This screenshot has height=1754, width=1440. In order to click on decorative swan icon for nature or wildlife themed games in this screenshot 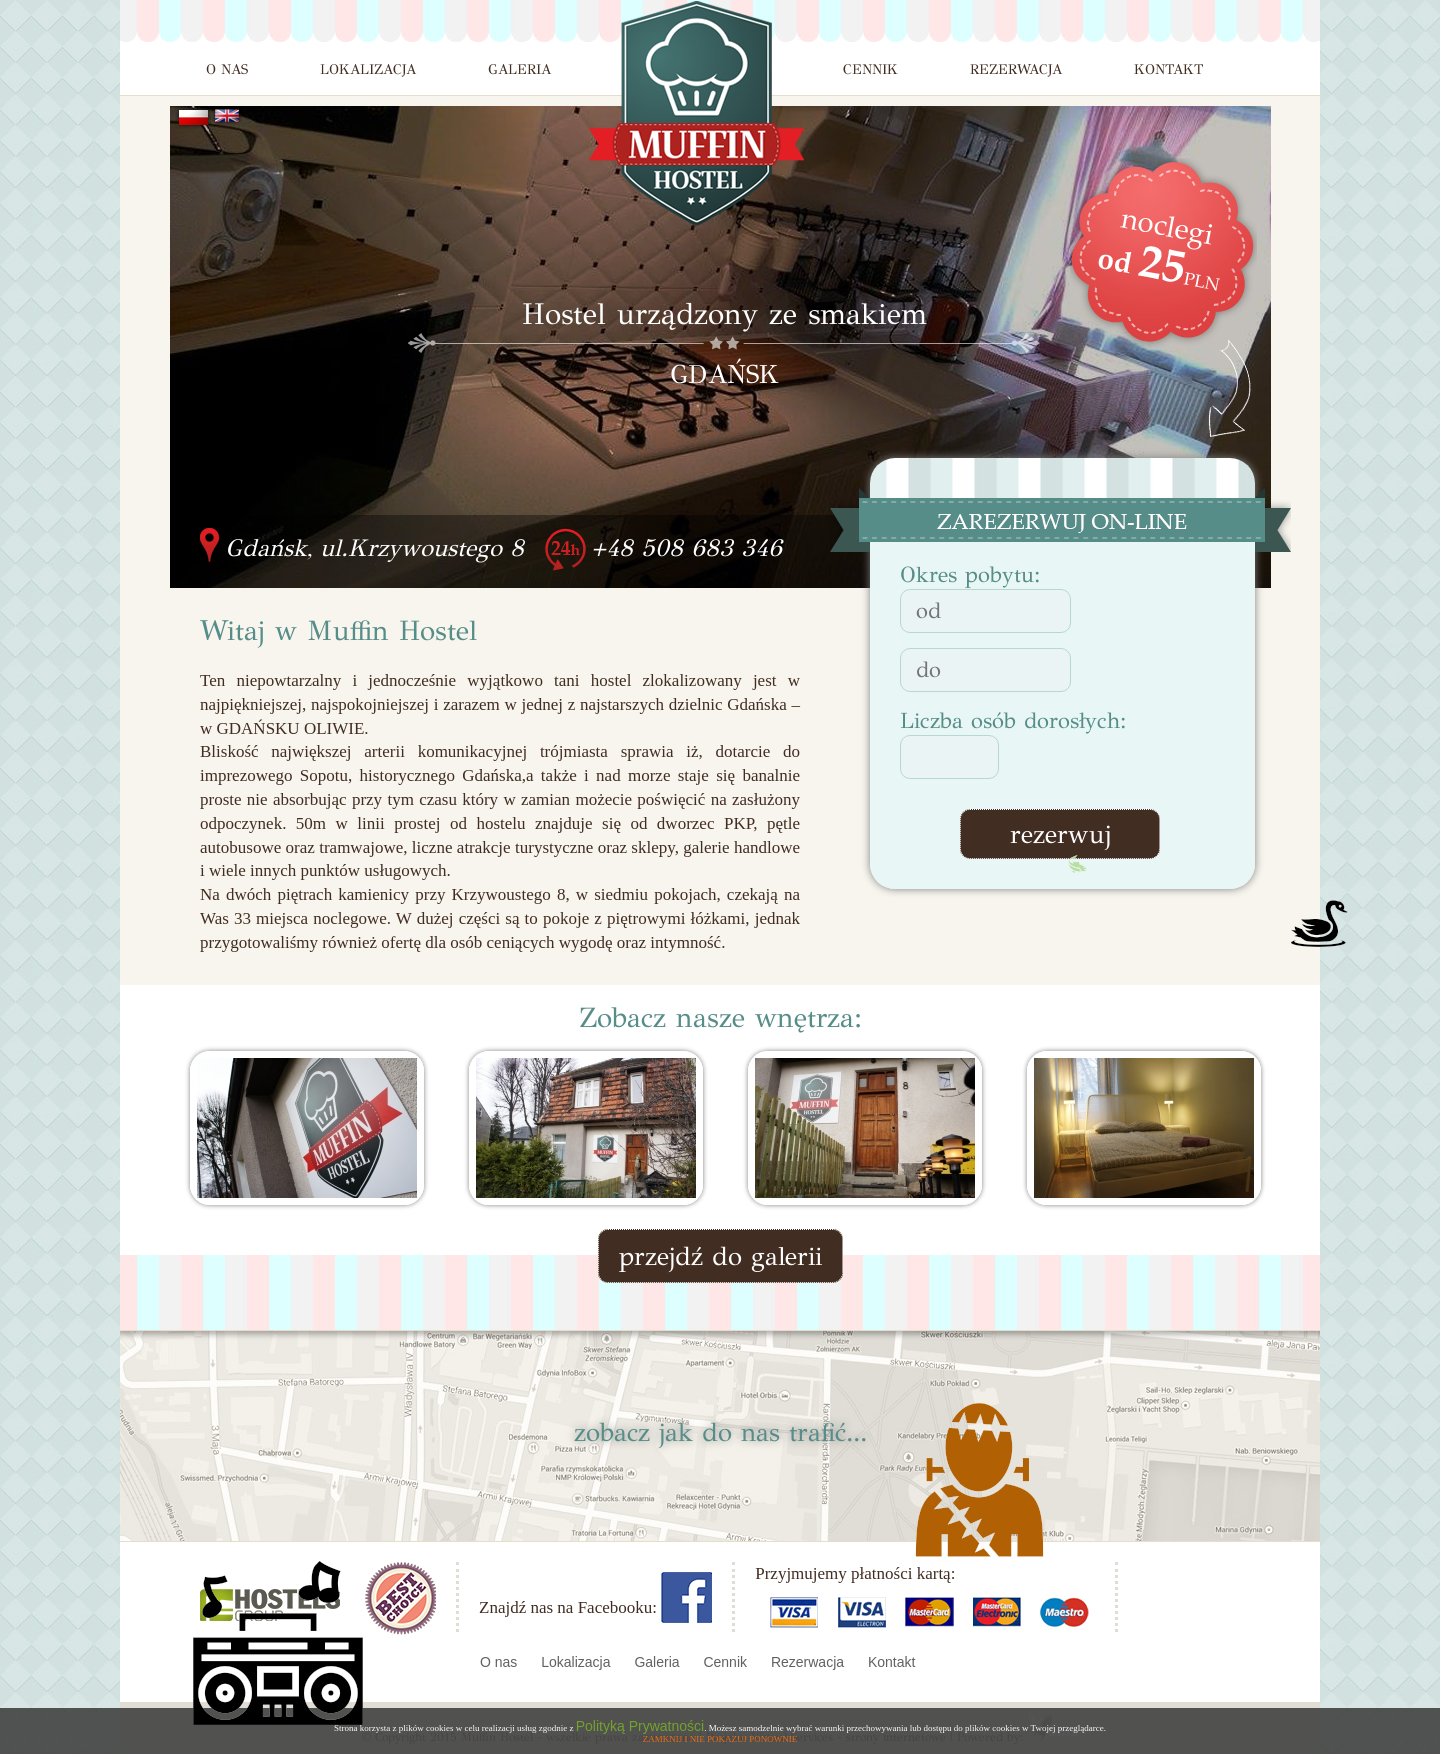, I will do `click(1319, 925)`.